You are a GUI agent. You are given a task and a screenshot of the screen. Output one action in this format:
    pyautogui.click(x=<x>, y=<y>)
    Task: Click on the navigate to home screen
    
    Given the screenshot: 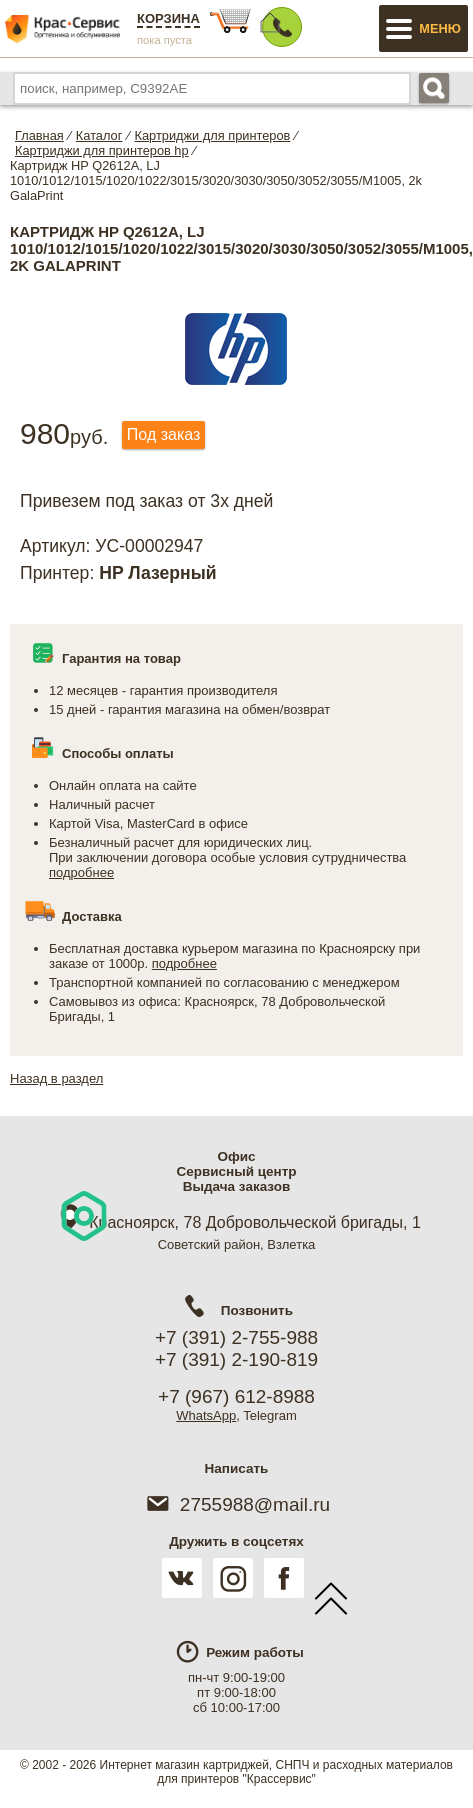 What is the action you would take?
    pyautogui.click(x=270, y=23)
    